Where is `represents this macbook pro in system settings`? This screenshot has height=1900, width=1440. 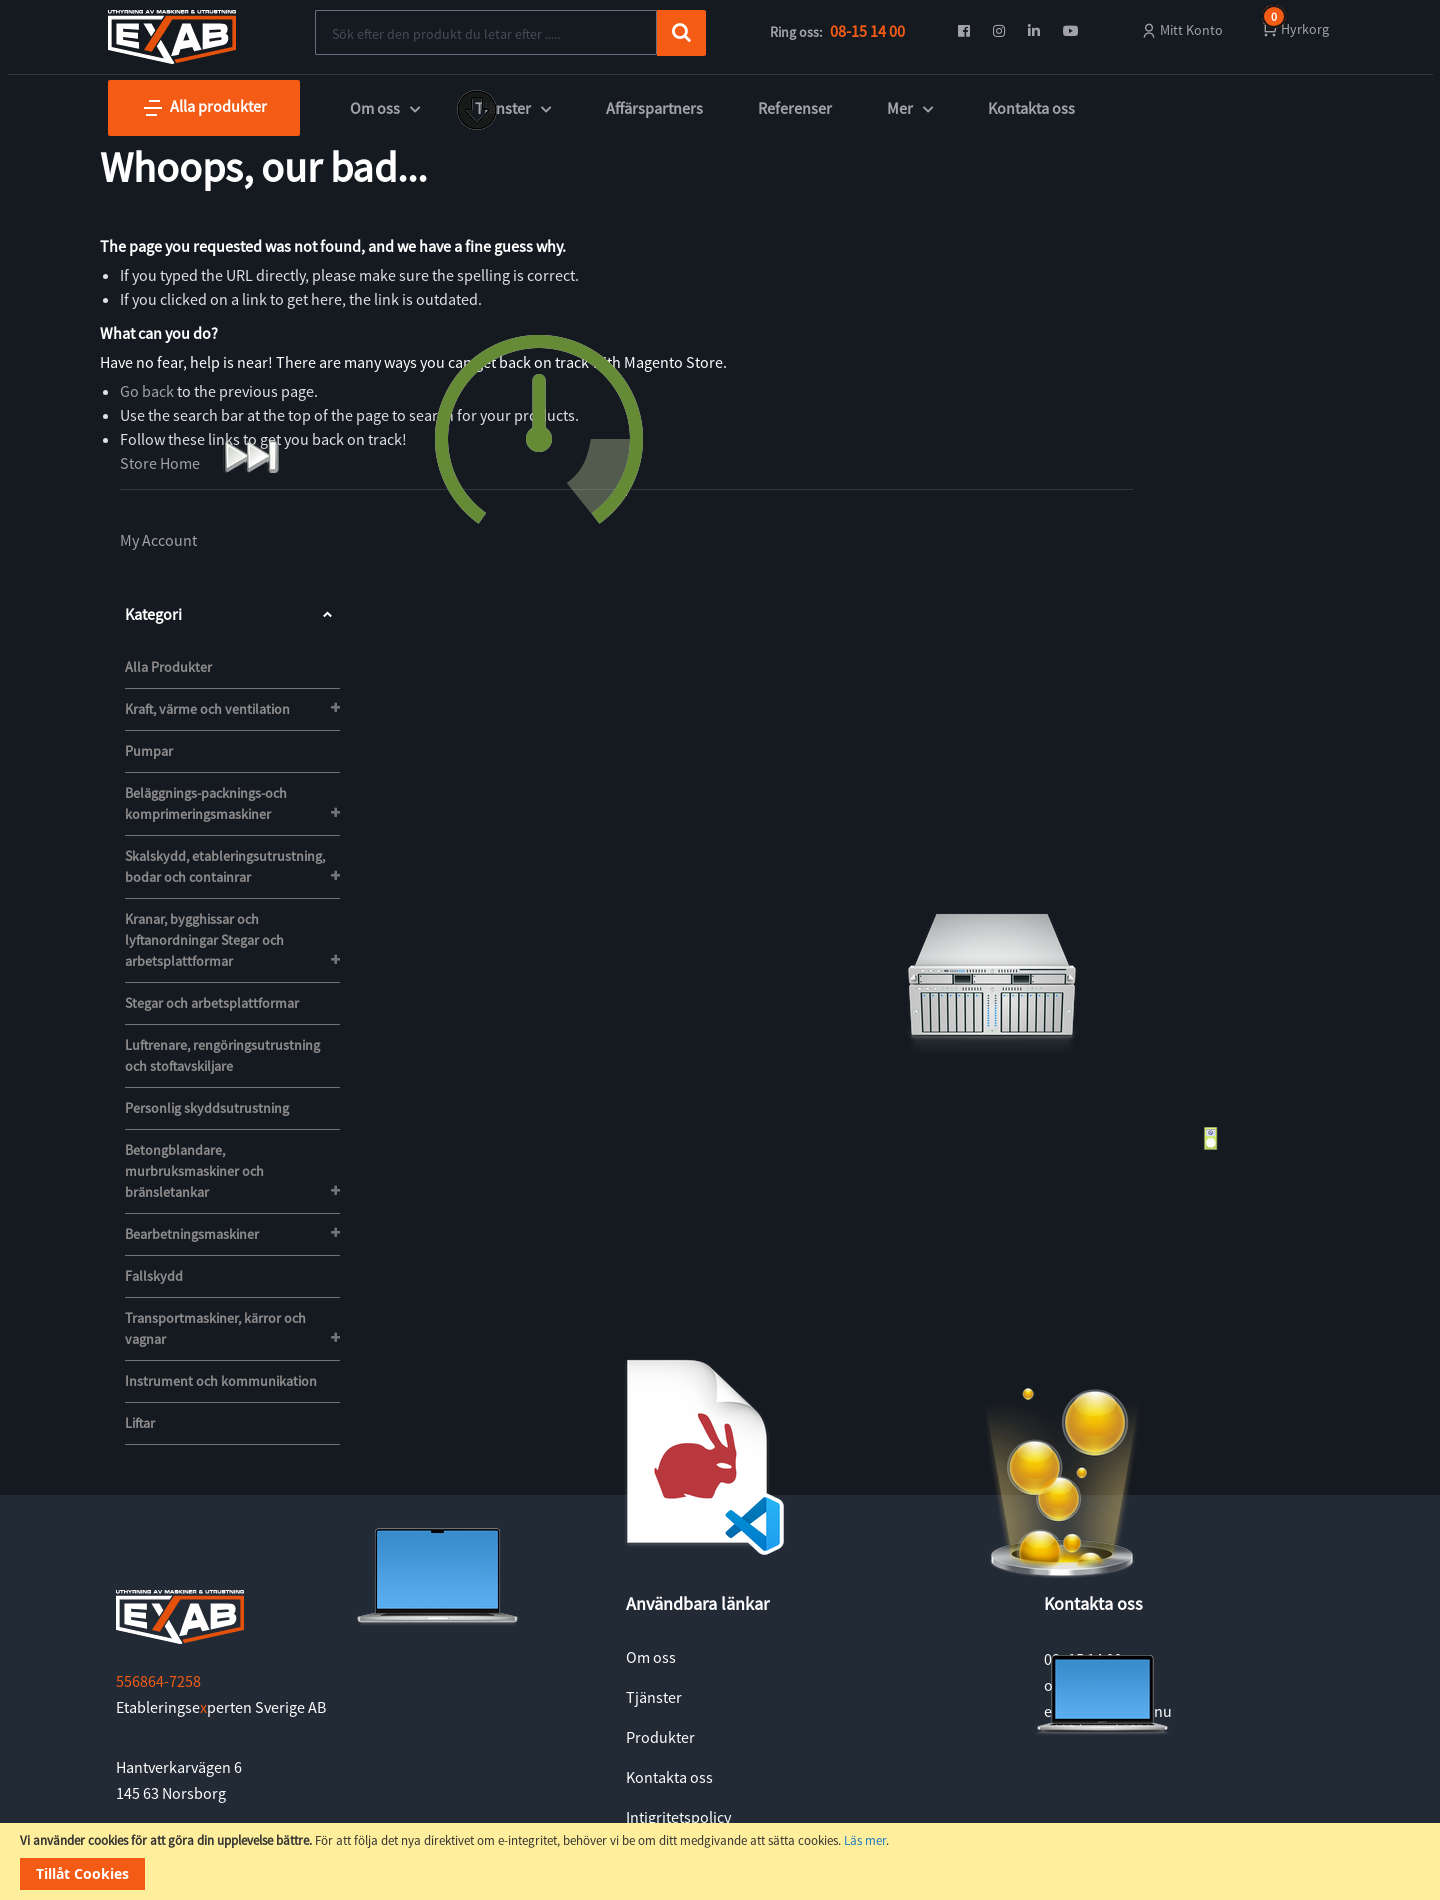
represents this macbook pro in system settings is located at coordinates (1102, 1683).